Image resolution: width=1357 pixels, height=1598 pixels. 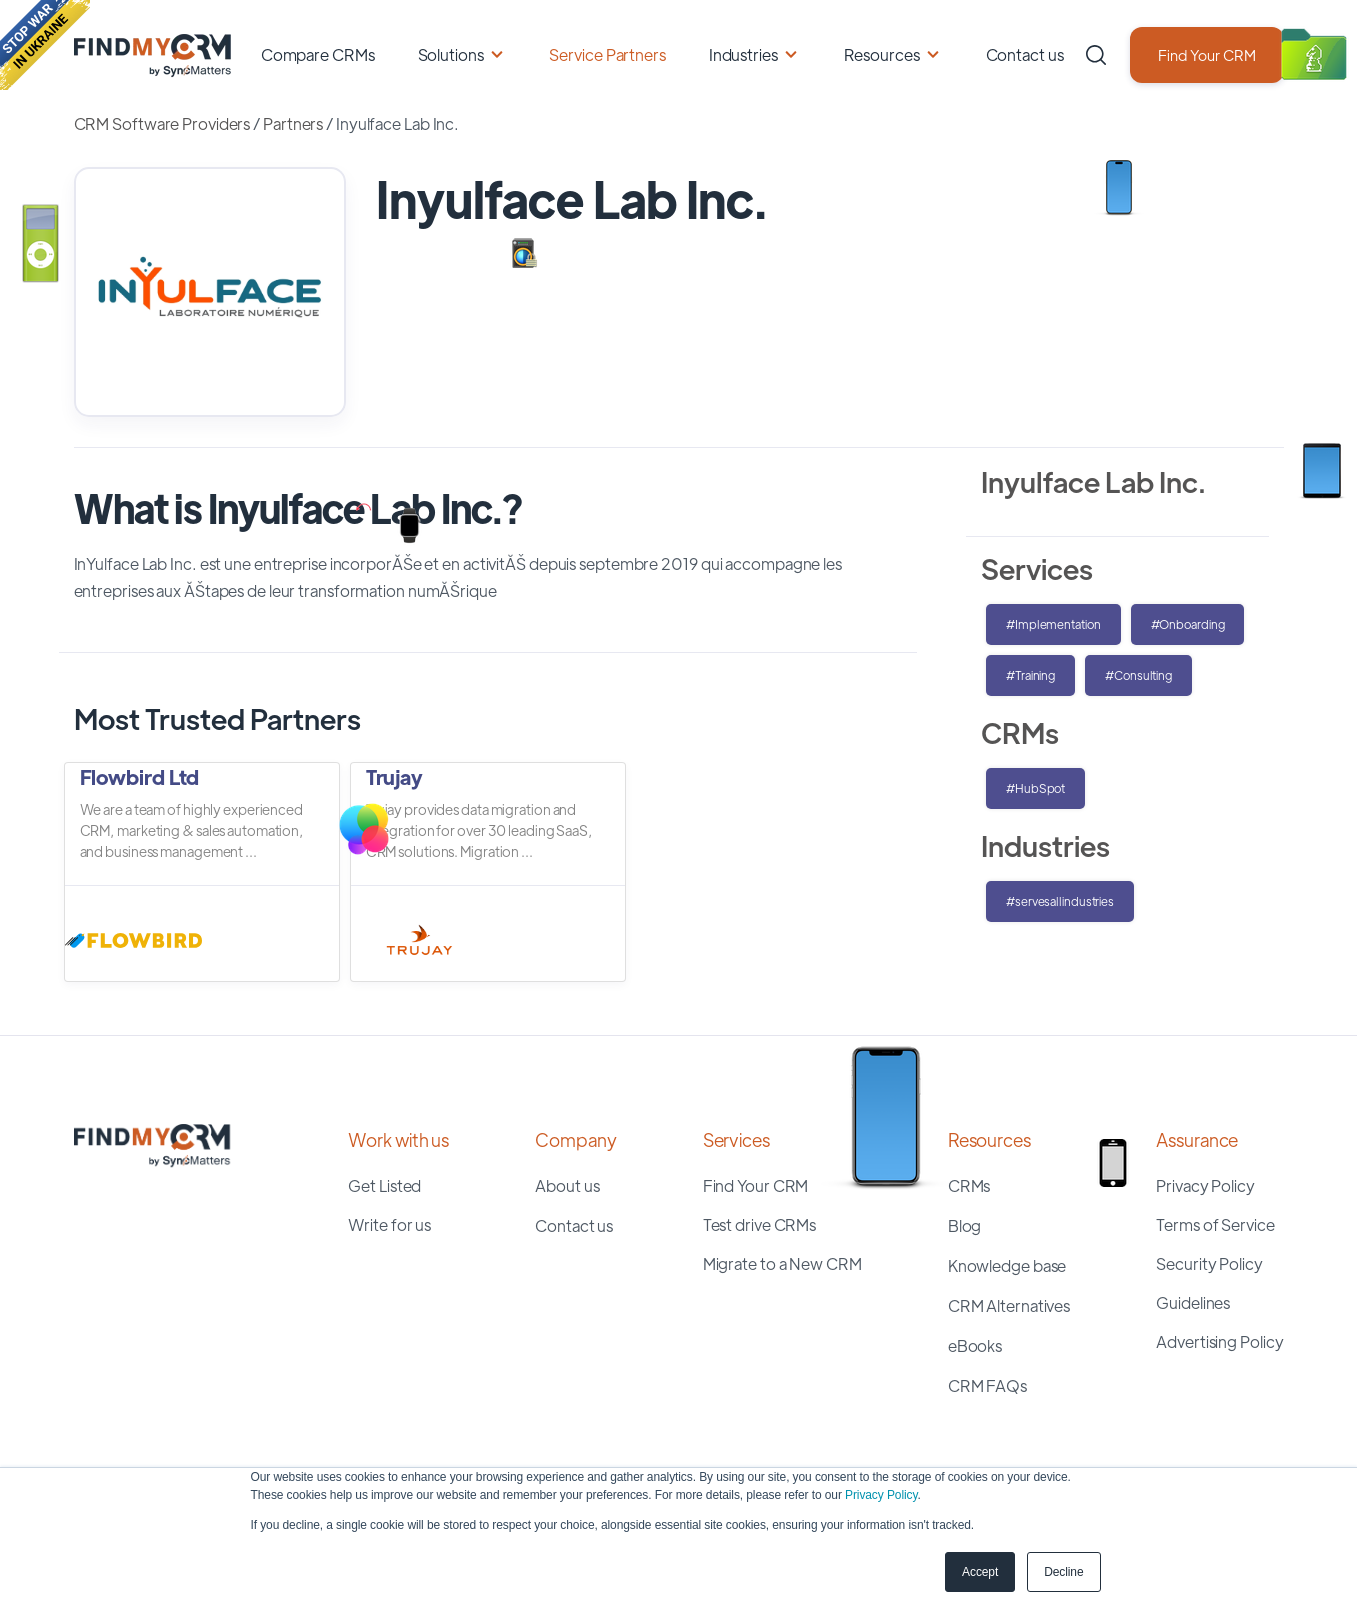 I want to click on iPod nano device in green color, so click(x=40, y=243).